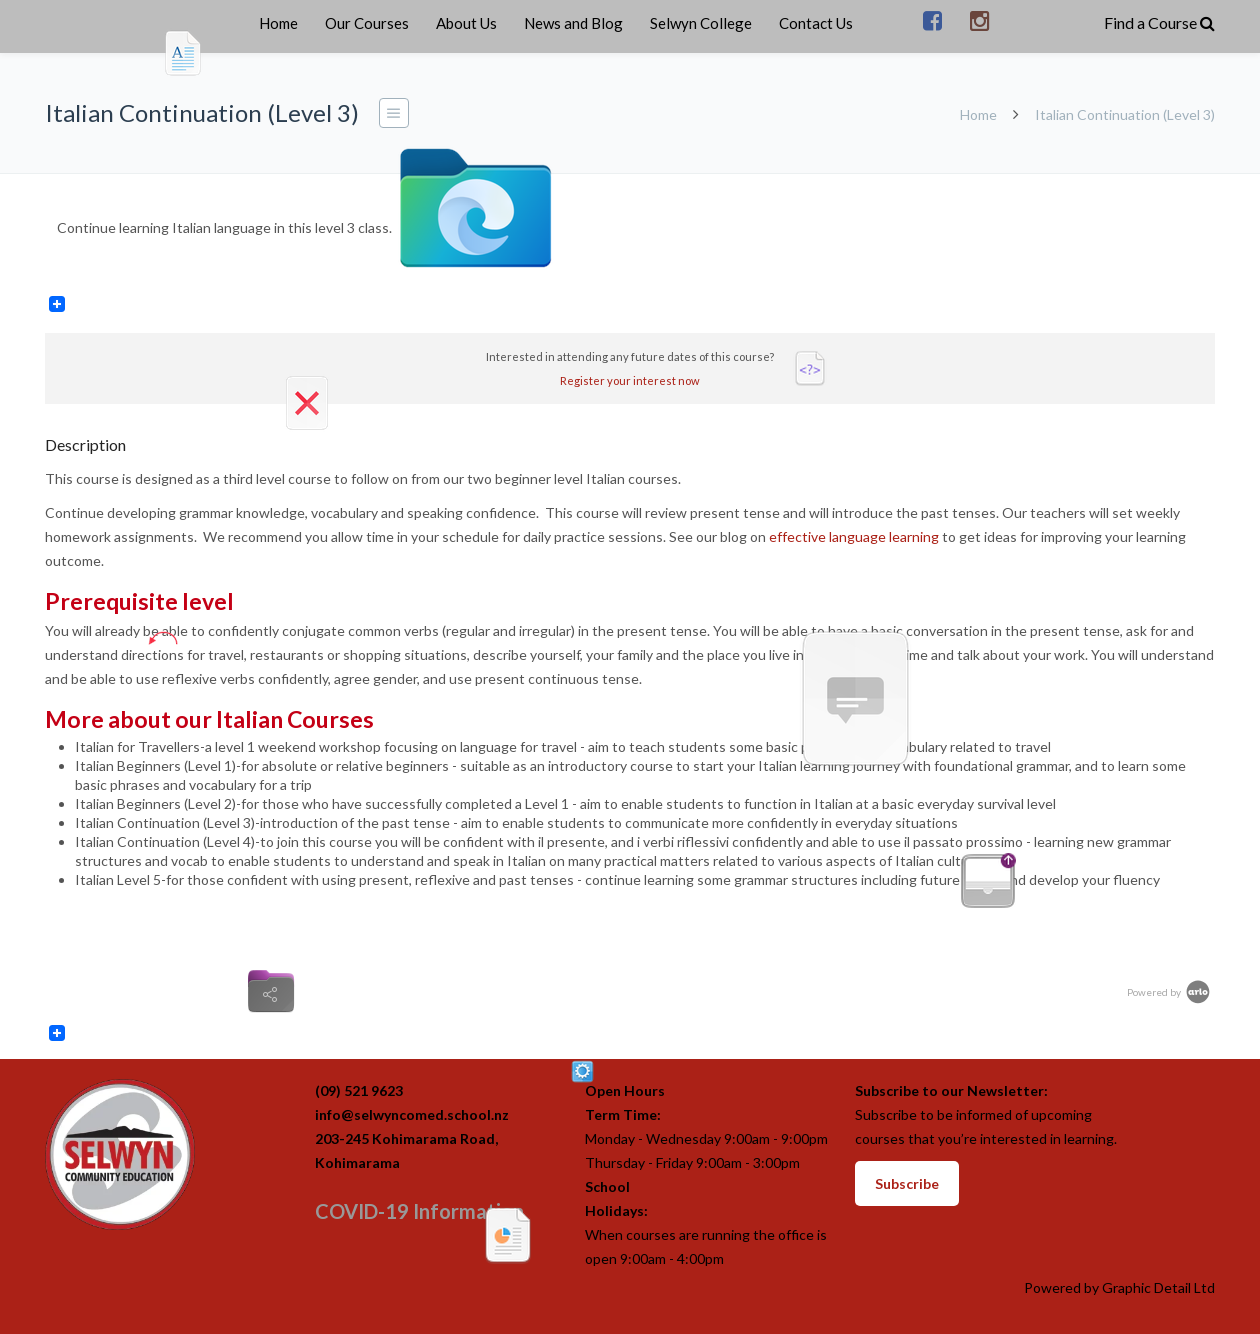  I want to click on sync mail between outbox and inbox, so click(988, 881).